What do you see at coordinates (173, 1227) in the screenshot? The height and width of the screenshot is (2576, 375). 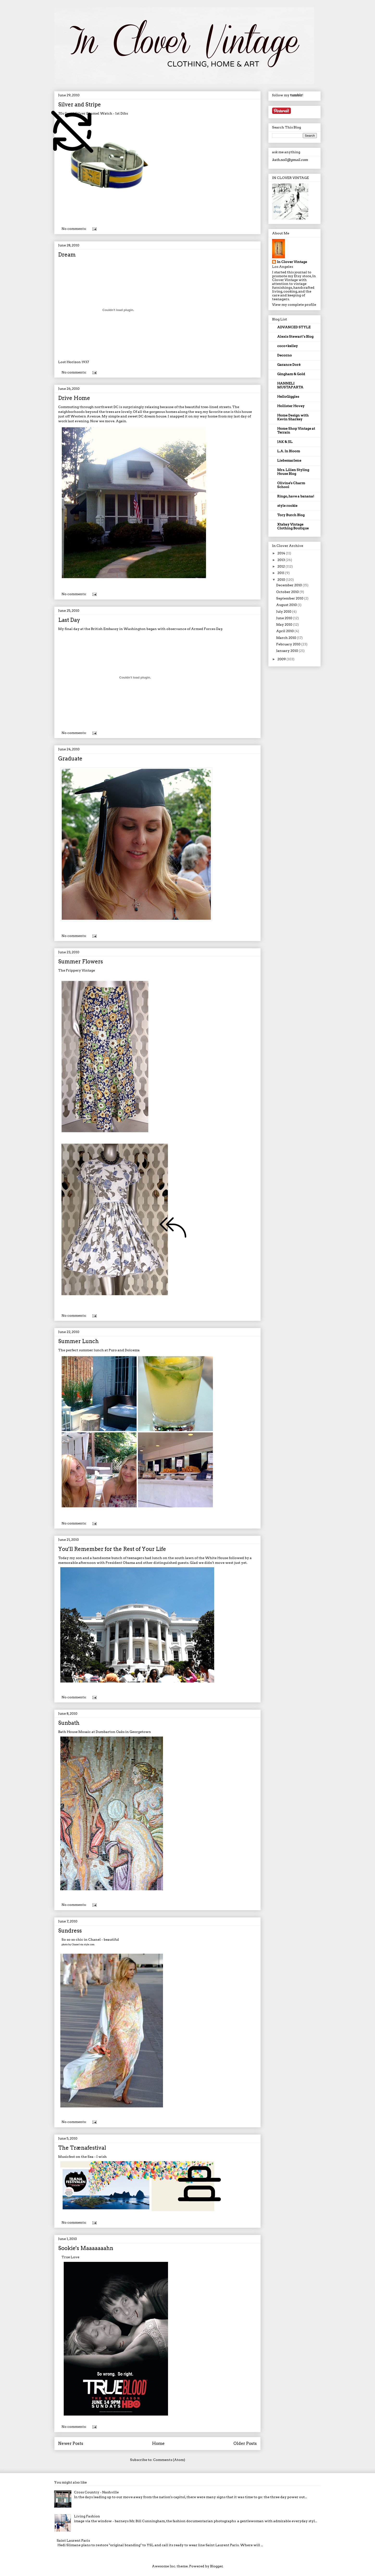 I see `reply all to a message or email` at bounding box center [173, 1227].